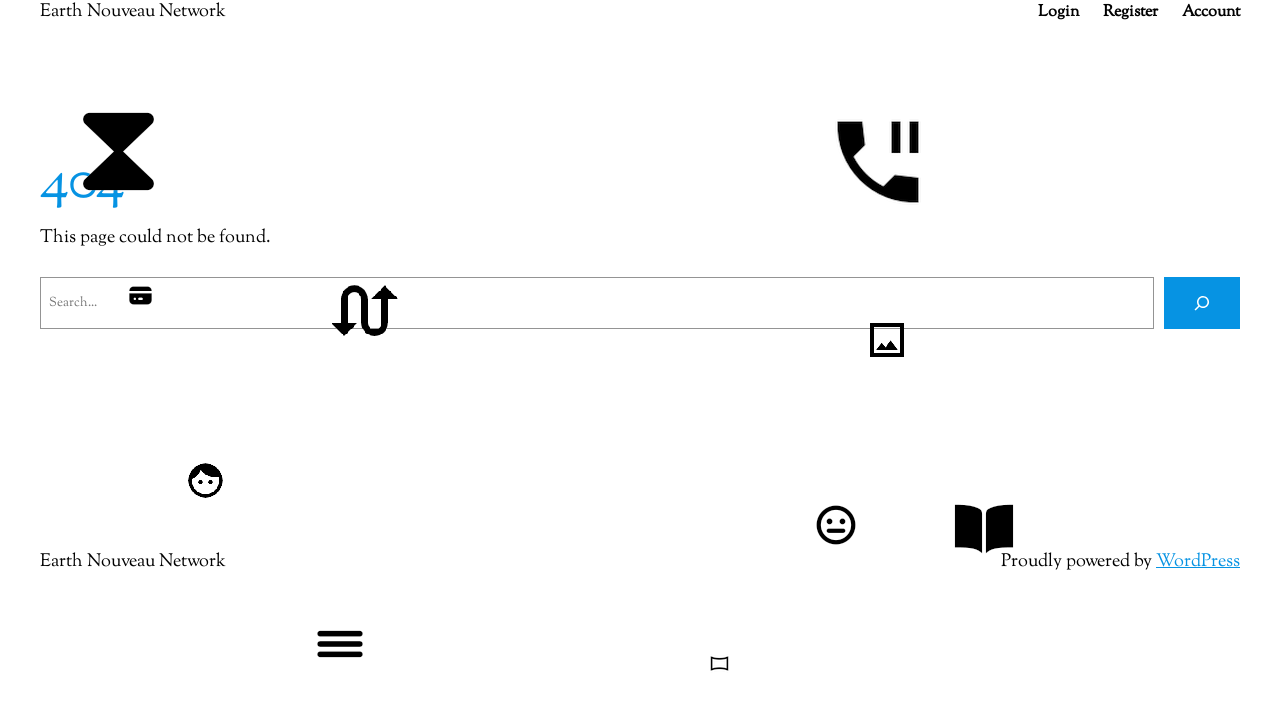  What do you see at coordinates (984, 530) in the screenshot?
I see `open your library or reading list` at bounding box center [984, 530].